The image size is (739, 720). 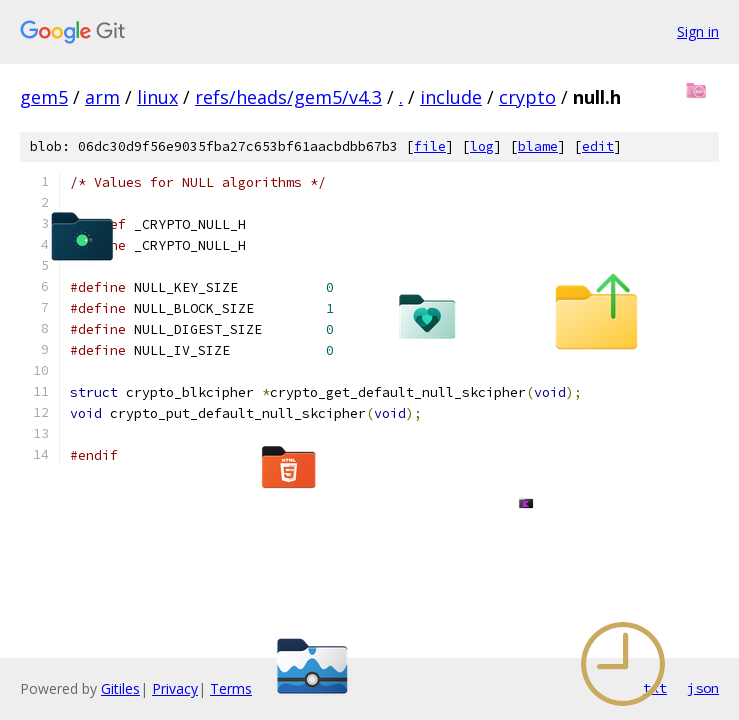 What do you see at coordinates (596, 319) in the screenshot?
I see `upload files to a location-based folder` at bounding box center [596, 319].